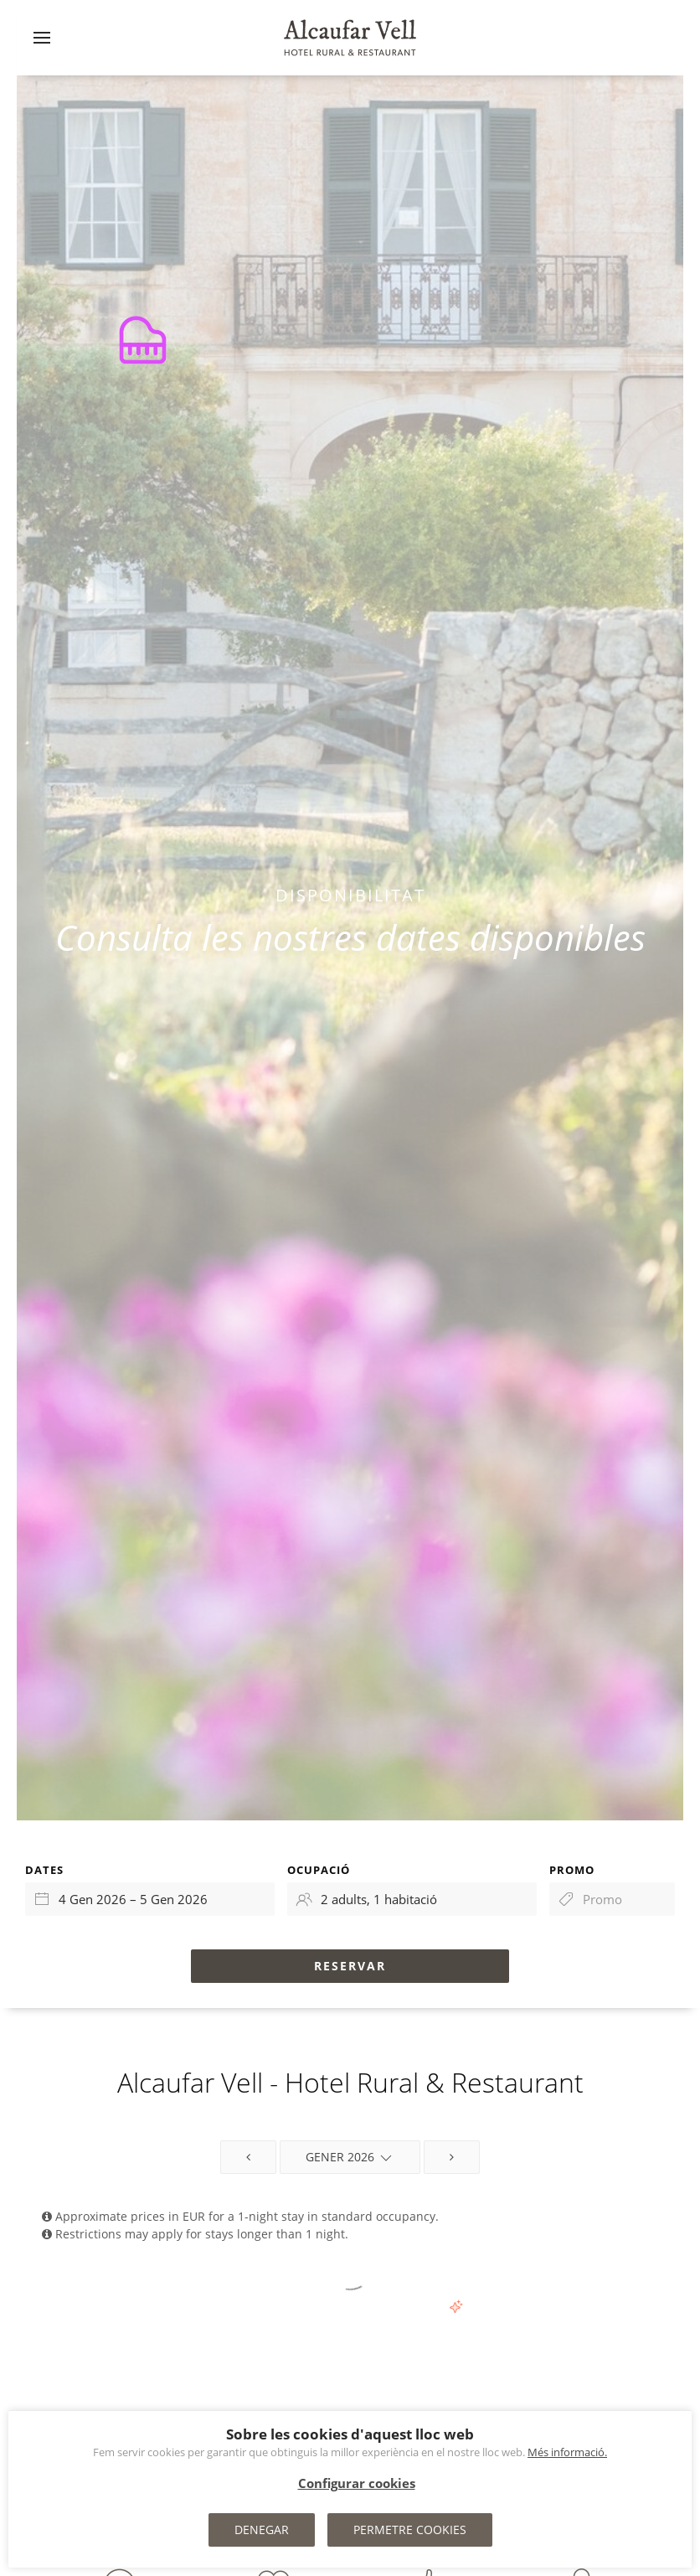 Image resolution: width=700 pixels, height=2576 pixels. What do you see at coordinates (456, 2306) in the screenshot?
I see `indicates AI-generated or enhanced content` at bounding box center [456, 2306].